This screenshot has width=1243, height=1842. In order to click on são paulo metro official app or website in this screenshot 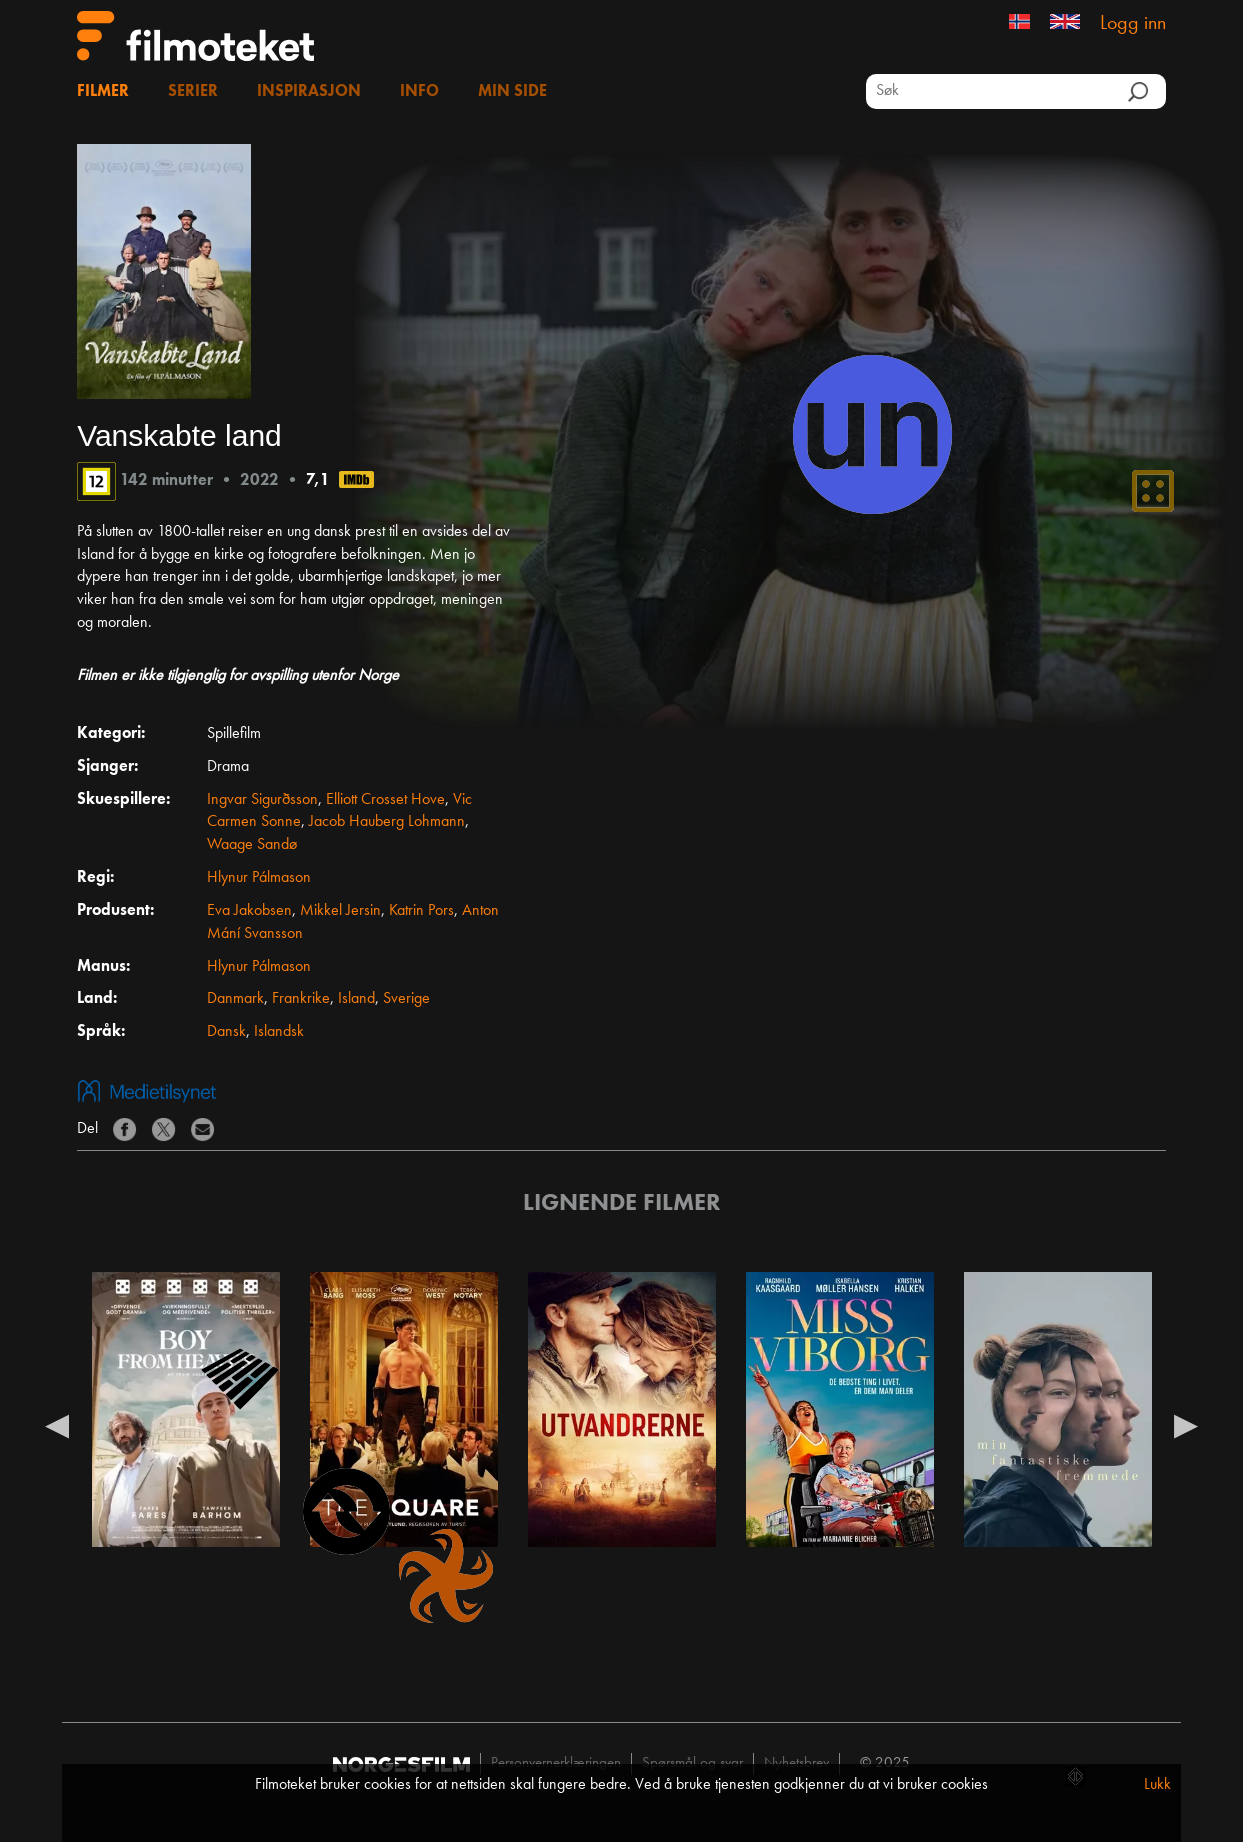, I will do `click(1075, 1776)`.